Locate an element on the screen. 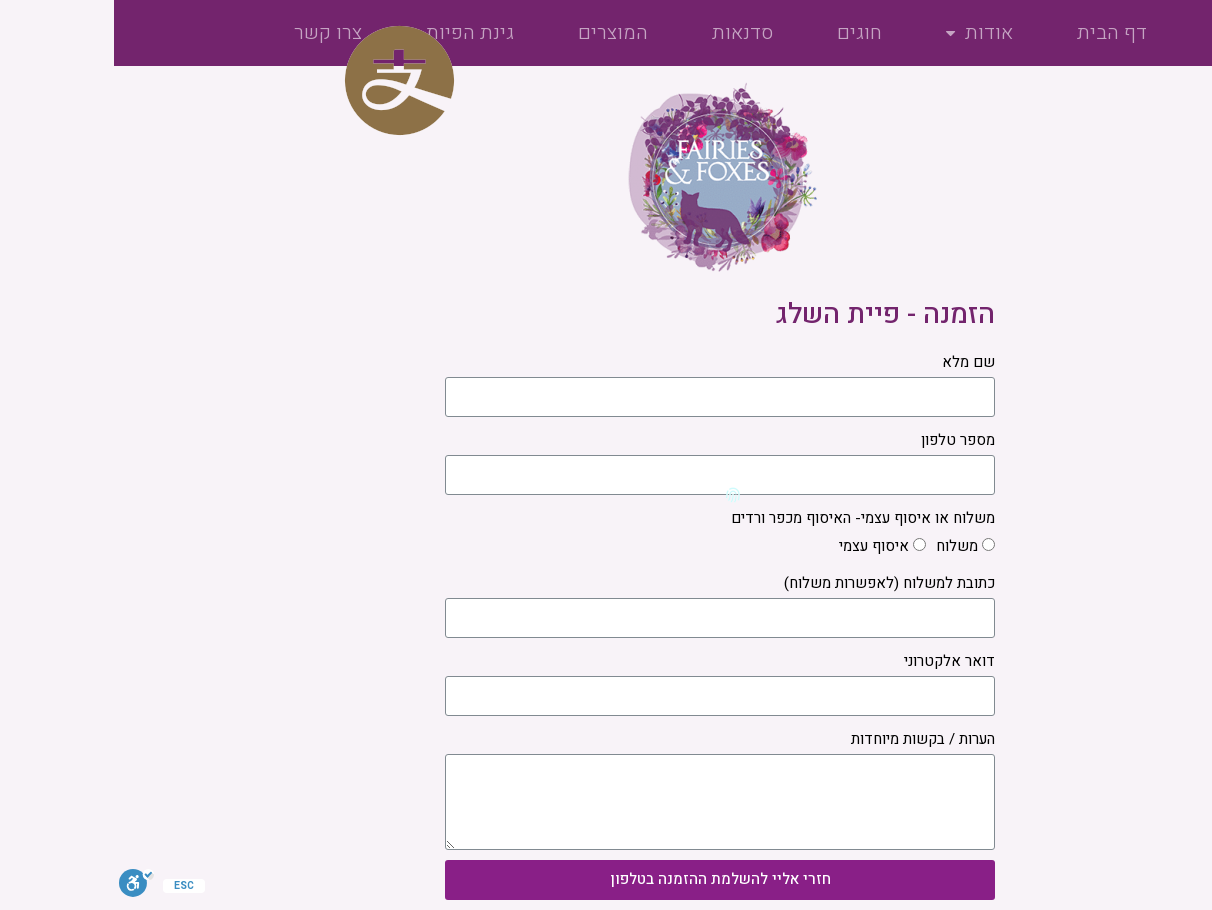 The image size is (1212, 910). pay with alipay is located at coordinates (399, 80).